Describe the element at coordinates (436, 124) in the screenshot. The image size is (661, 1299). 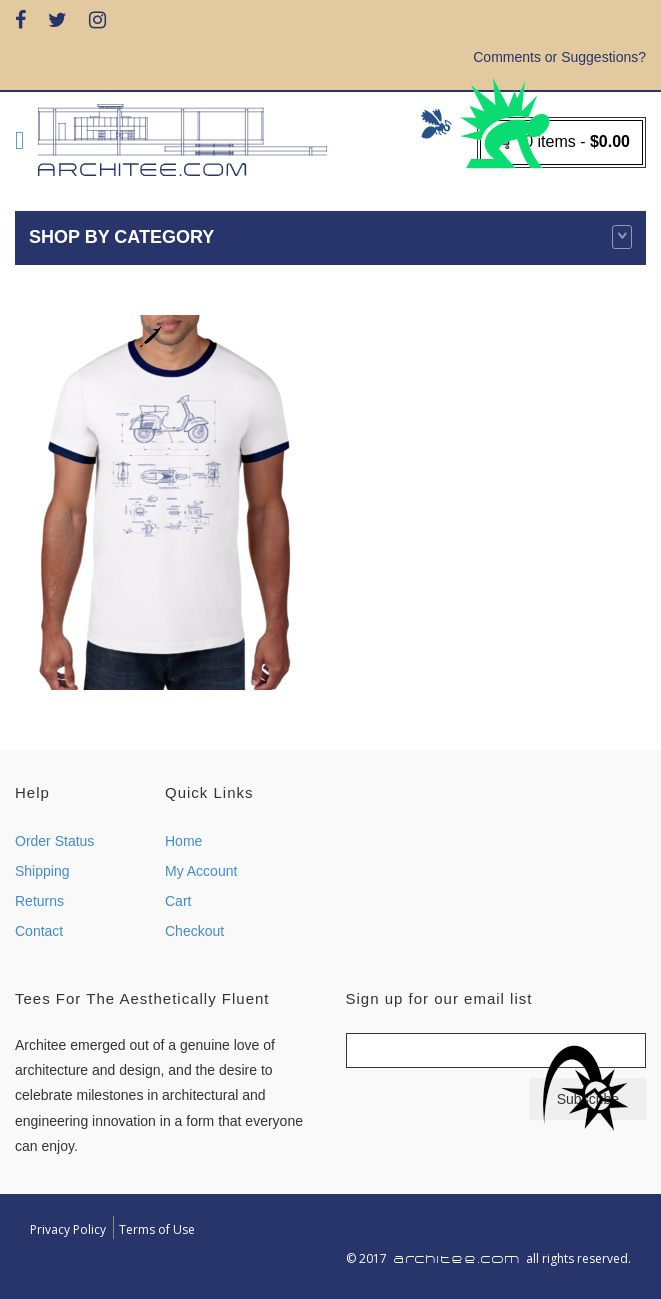
I see `indicates bee-related content or honey products` at that location.